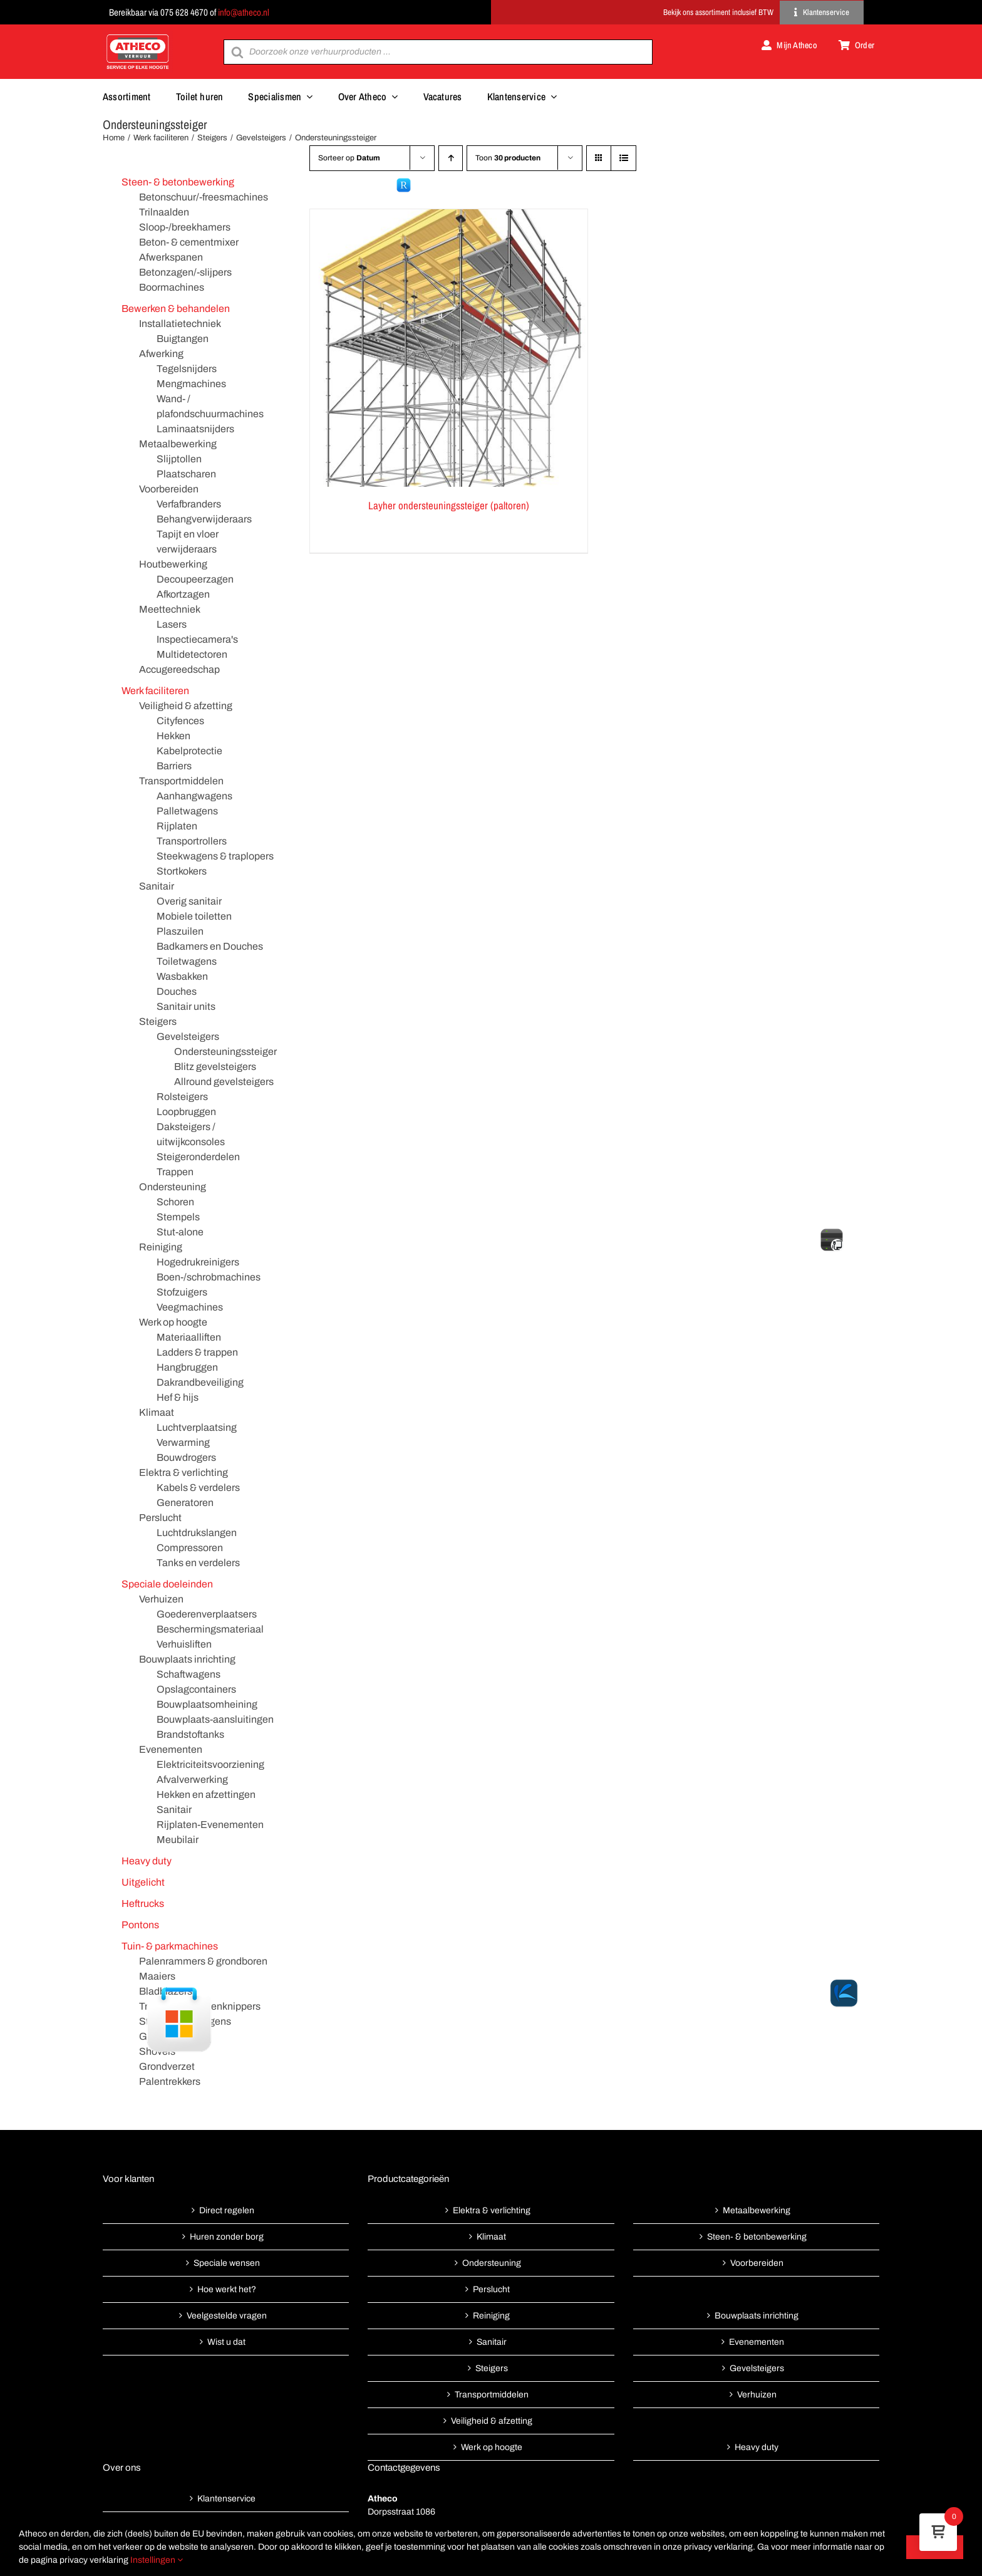 This screenshot has width=982, height=2576. What do you see at coordinates (403, 185) in the screenshot?
I see `open RStudio application` at bounding box center [403, 185].